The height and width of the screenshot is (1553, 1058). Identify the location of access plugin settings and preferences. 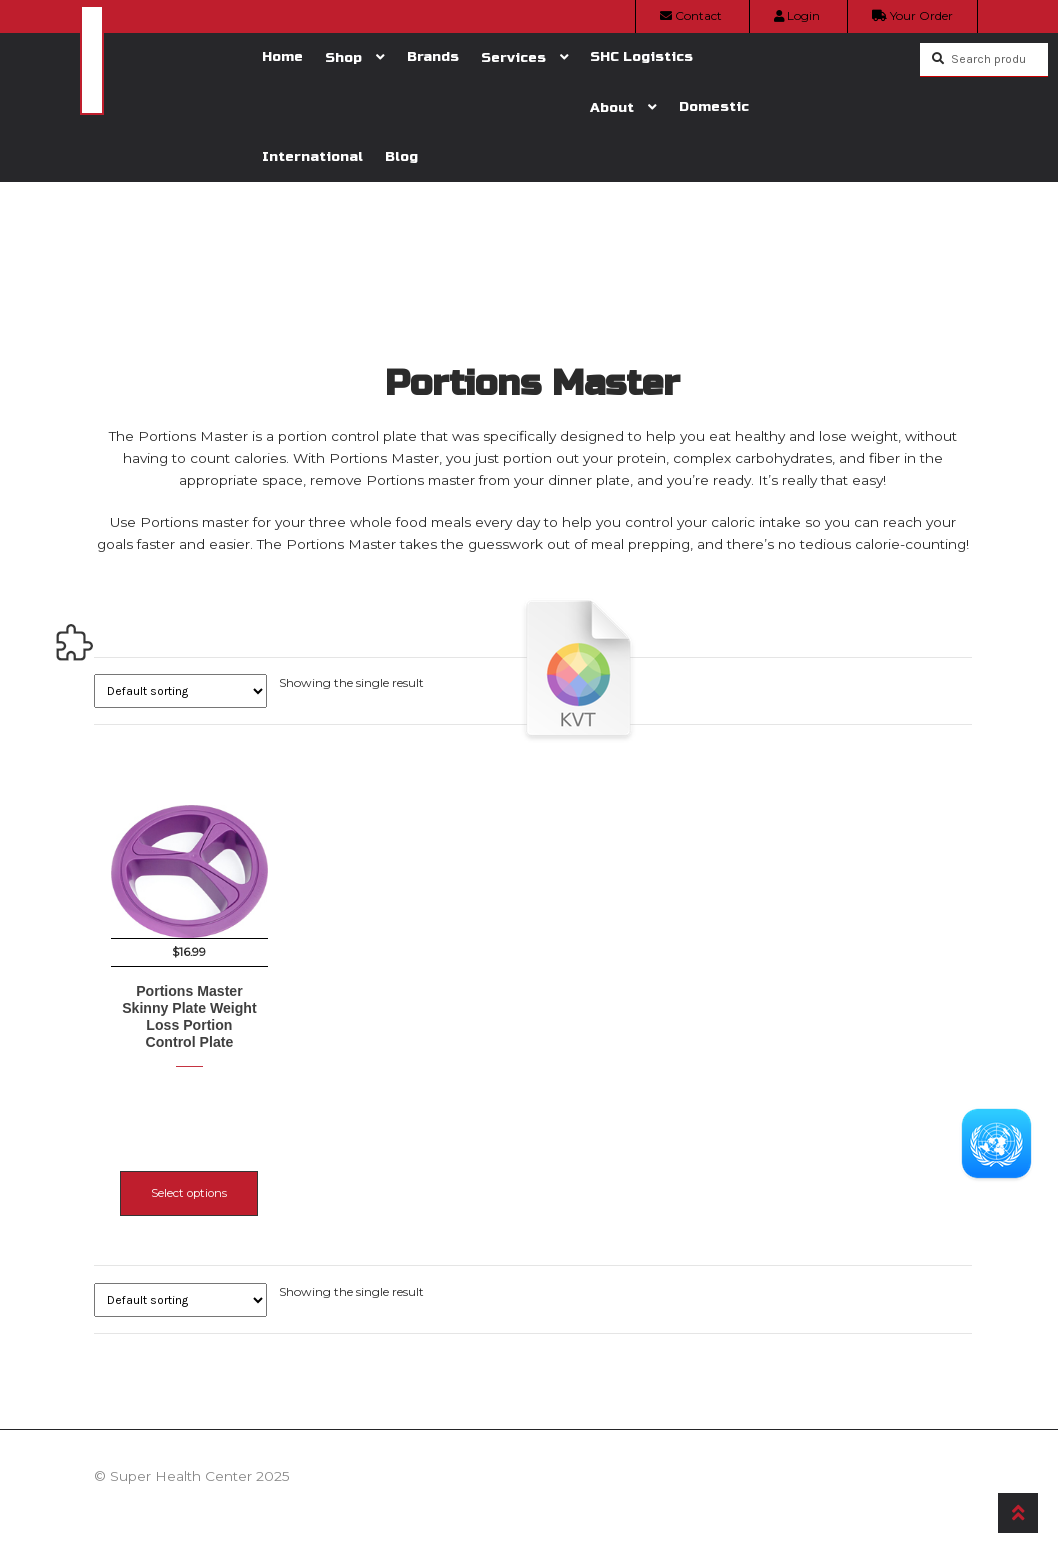
(73, 643).